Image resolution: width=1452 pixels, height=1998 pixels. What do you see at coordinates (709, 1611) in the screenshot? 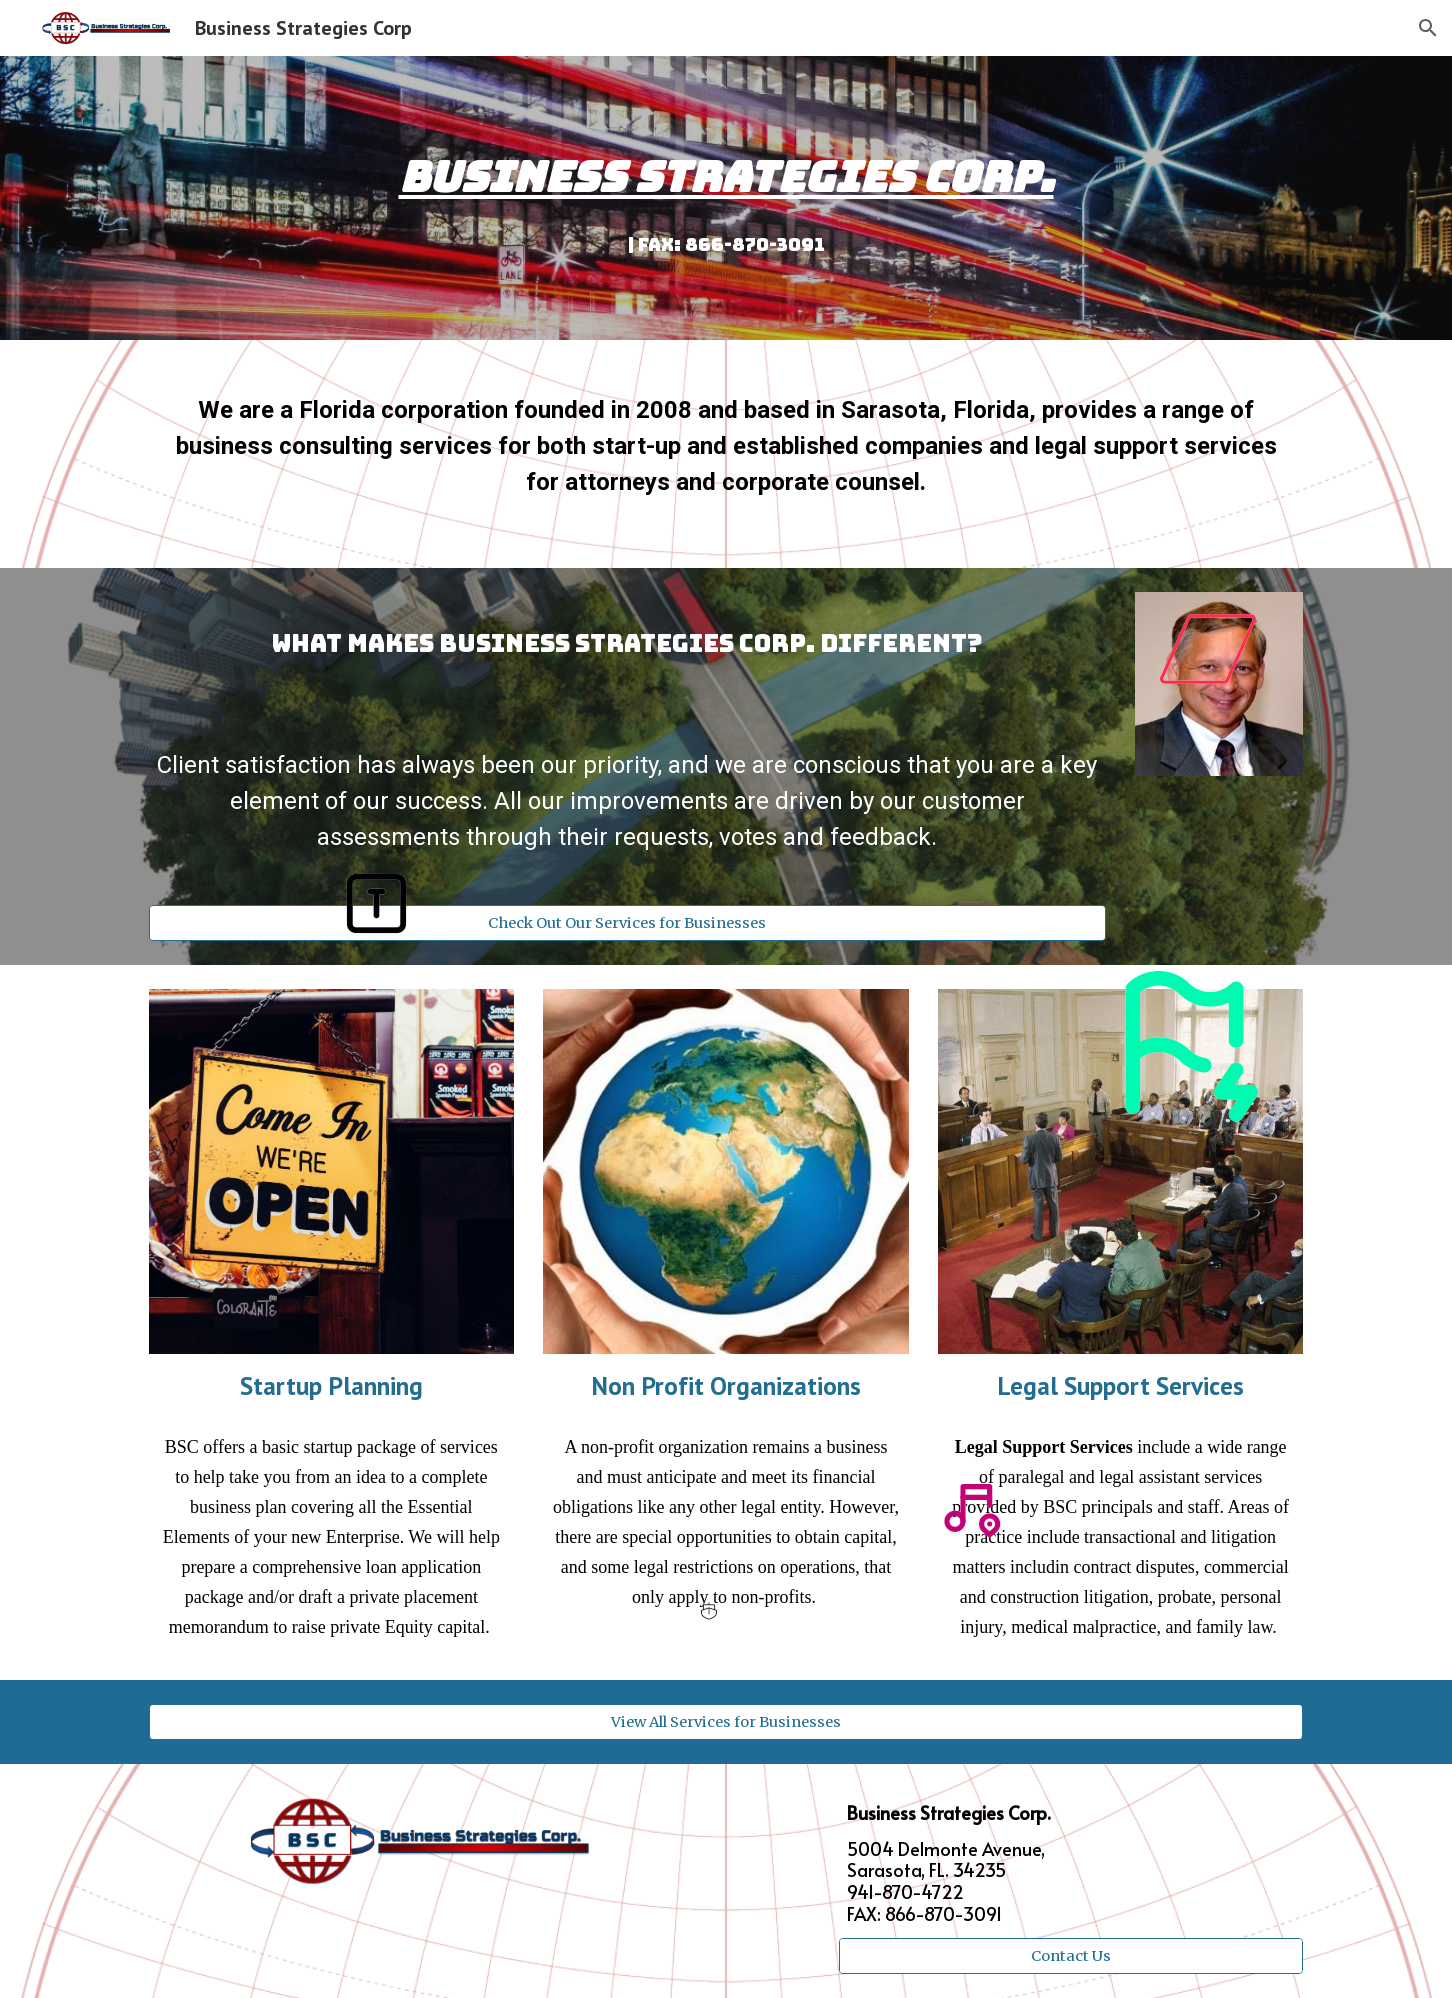
I see `access boat or marine transportation options` at bounding box center [709, 1611].